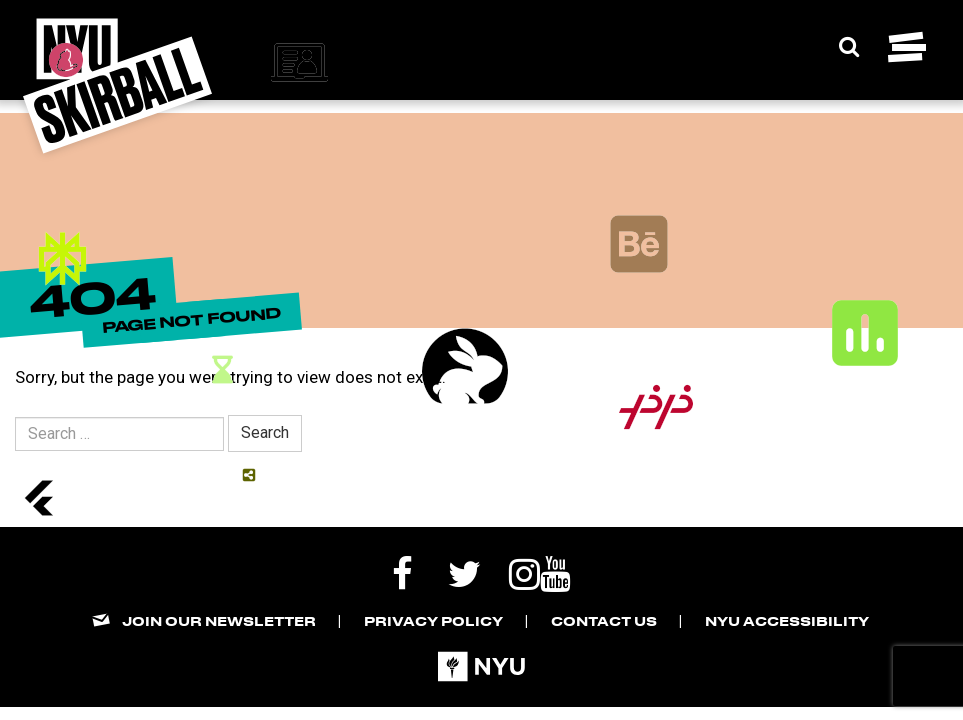 This screenshot has height=720, width=963. Describe the element at coordinates (465, 366) in the screenshot. I see `coderabbit logo - ai-powered code review platform` at that location.